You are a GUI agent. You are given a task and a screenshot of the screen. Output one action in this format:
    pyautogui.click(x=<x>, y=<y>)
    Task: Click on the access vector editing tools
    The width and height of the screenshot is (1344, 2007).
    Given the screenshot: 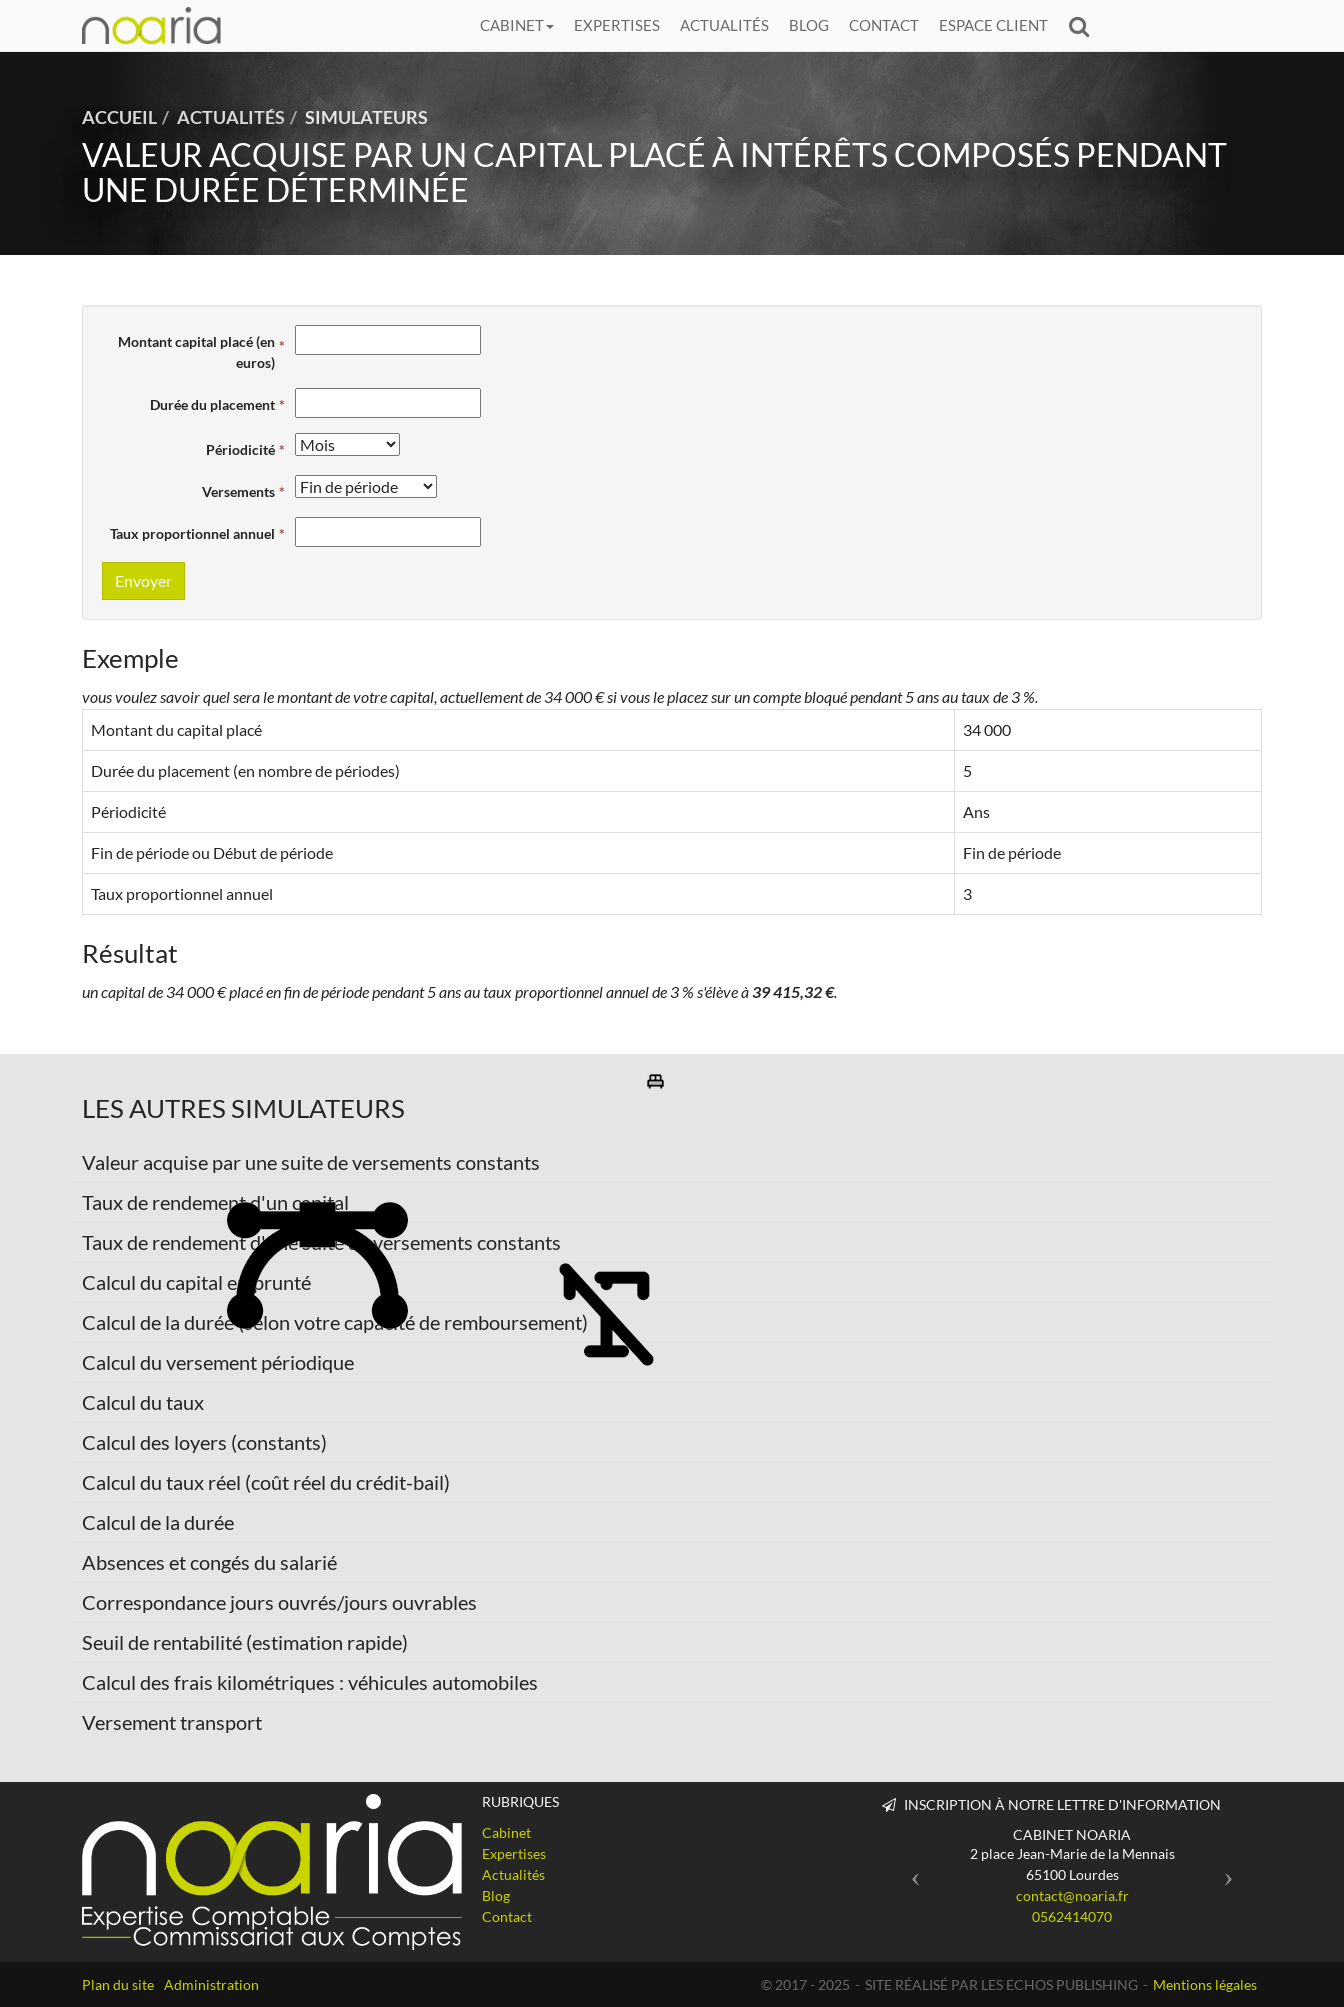 What is the action you would take?
    pyautogui.click(x=317, y=1265)
    